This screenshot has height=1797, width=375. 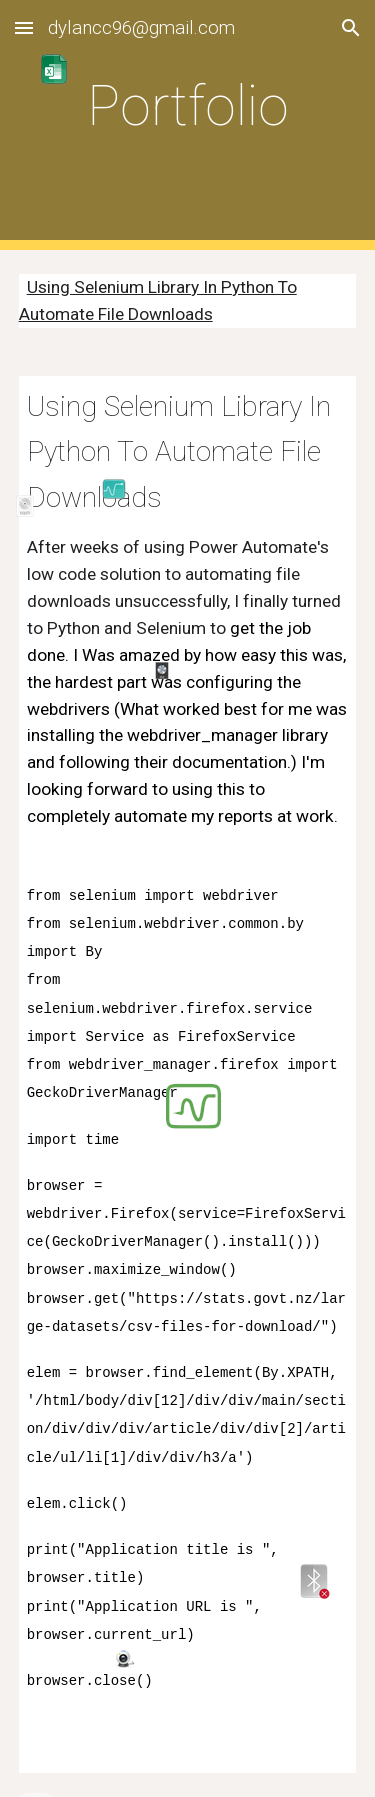 What do you see at coordinates (54, 69) in the screenshot?
I see `open a microsoft excel spreadsheet file` at bounding box center [54, 69].